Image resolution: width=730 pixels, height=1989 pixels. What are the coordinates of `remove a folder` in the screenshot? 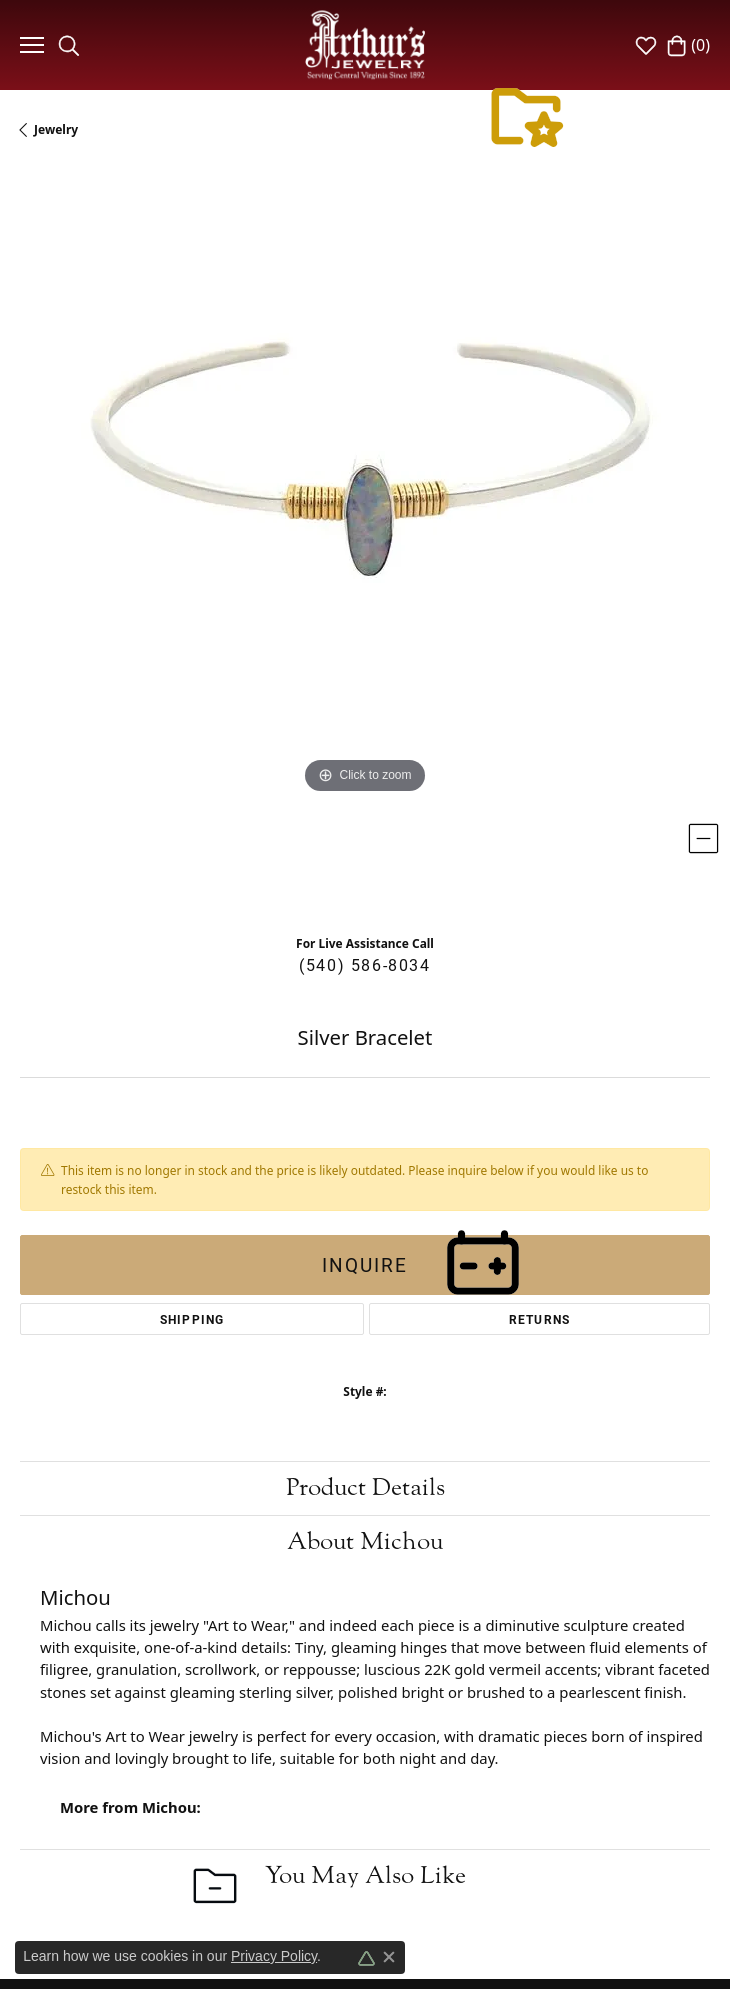 It's located at (215, 1885).